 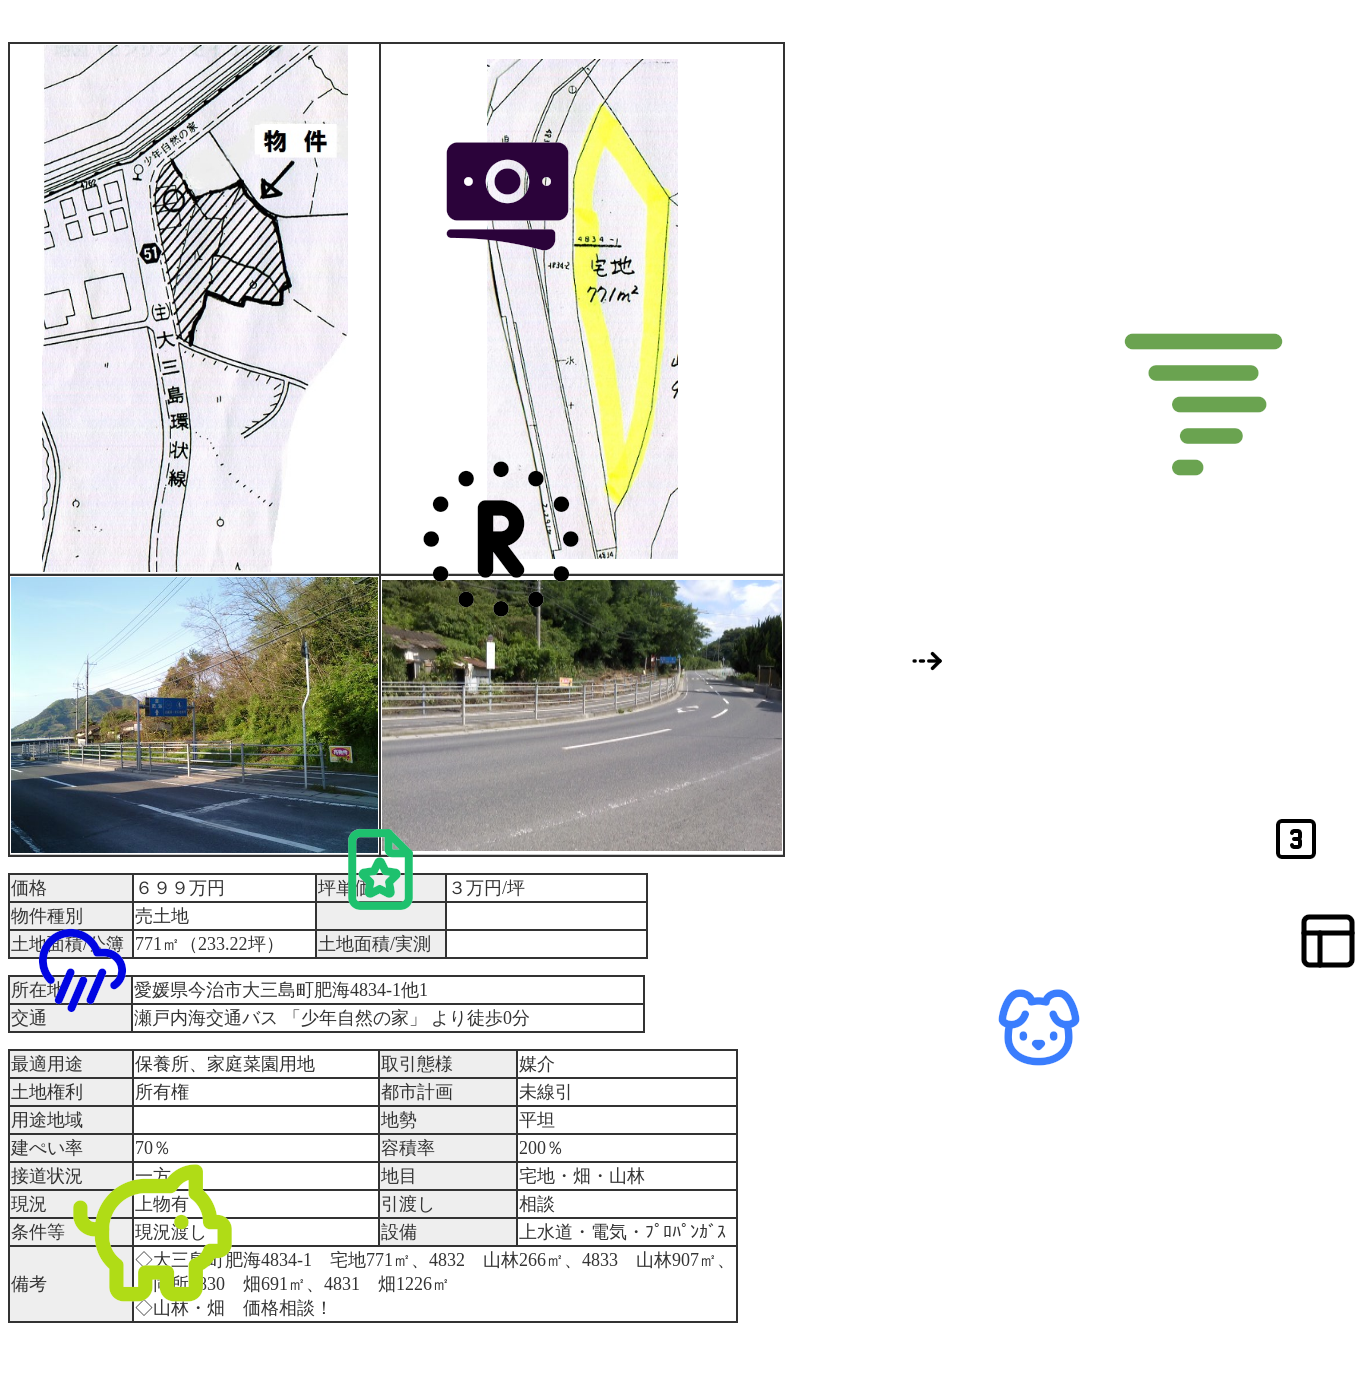 I want to click on access savings or budget features, so click(x=152, y=1236).